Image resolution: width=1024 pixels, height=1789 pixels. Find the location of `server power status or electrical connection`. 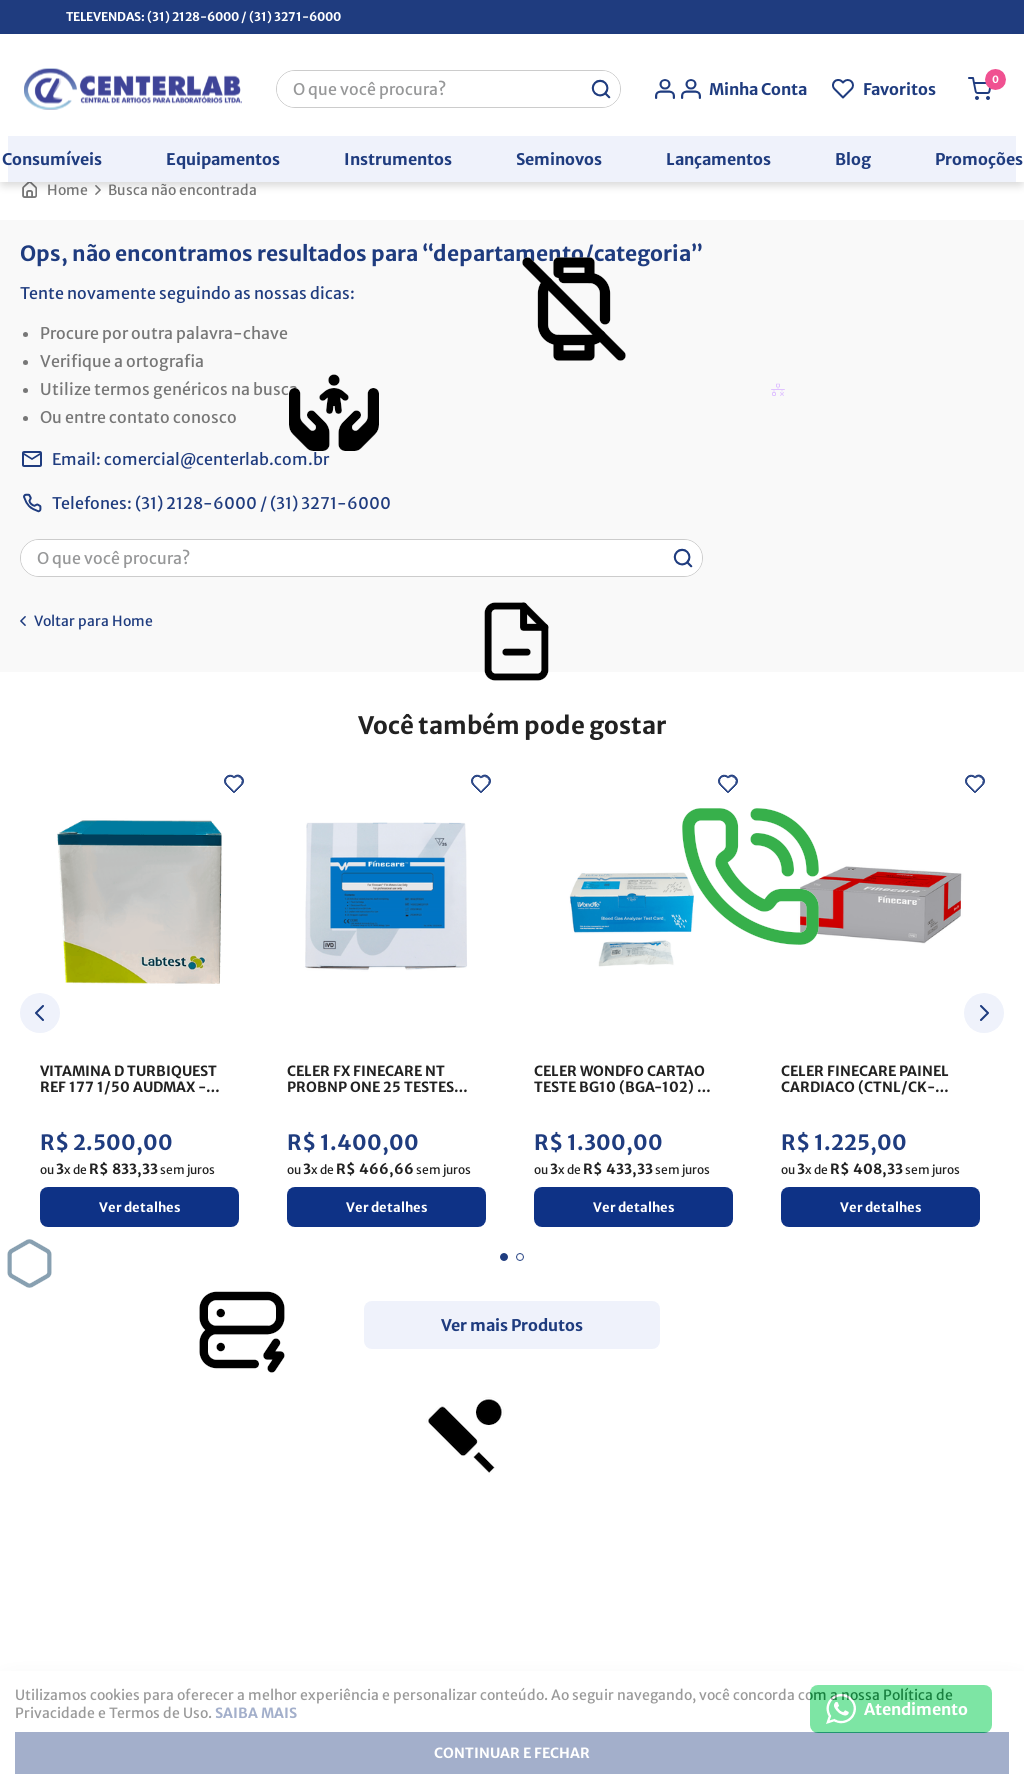

server power status or electrical connection is located at coordinates (242, 1330).